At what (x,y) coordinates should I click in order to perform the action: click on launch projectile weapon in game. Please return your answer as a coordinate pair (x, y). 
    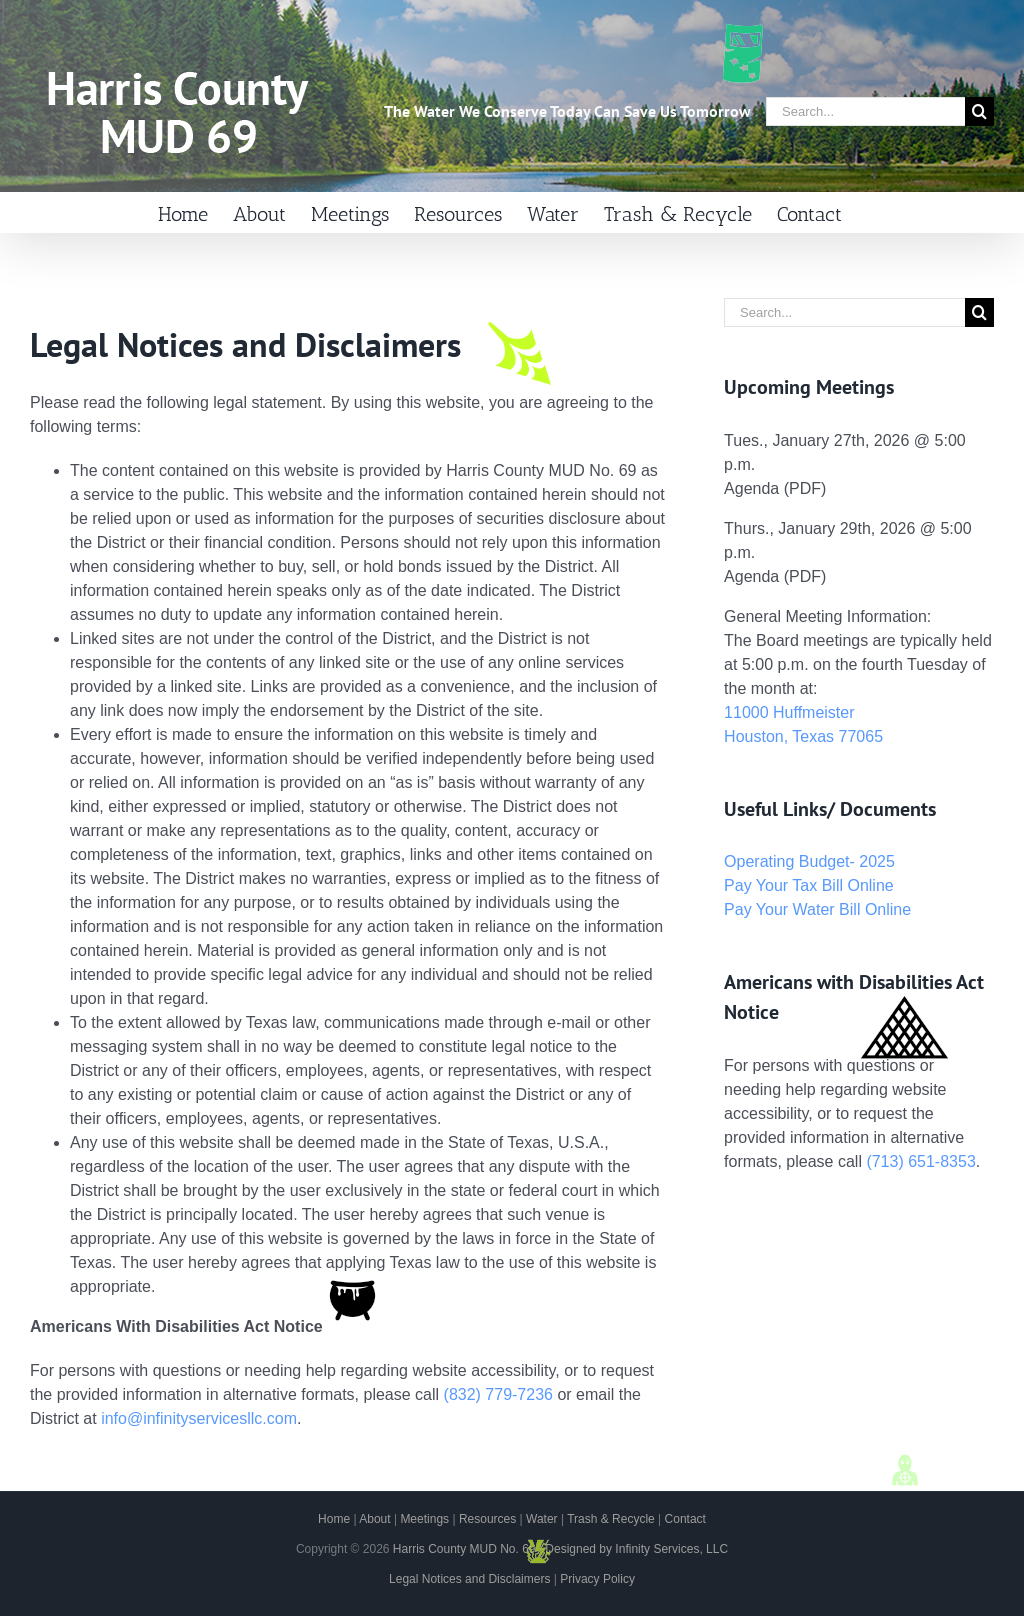
    Looking at the image, I should click on (520, 354).